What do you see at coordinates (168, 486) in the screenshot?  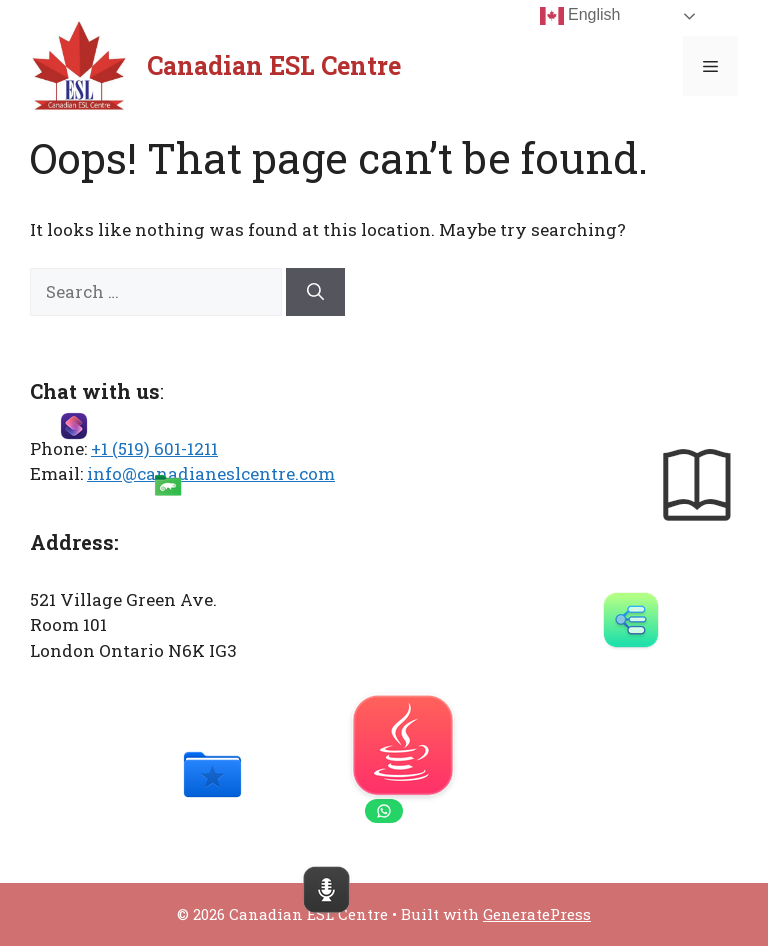 I see `open the openSUSE linux files folder` at bounding box center [168, 486].